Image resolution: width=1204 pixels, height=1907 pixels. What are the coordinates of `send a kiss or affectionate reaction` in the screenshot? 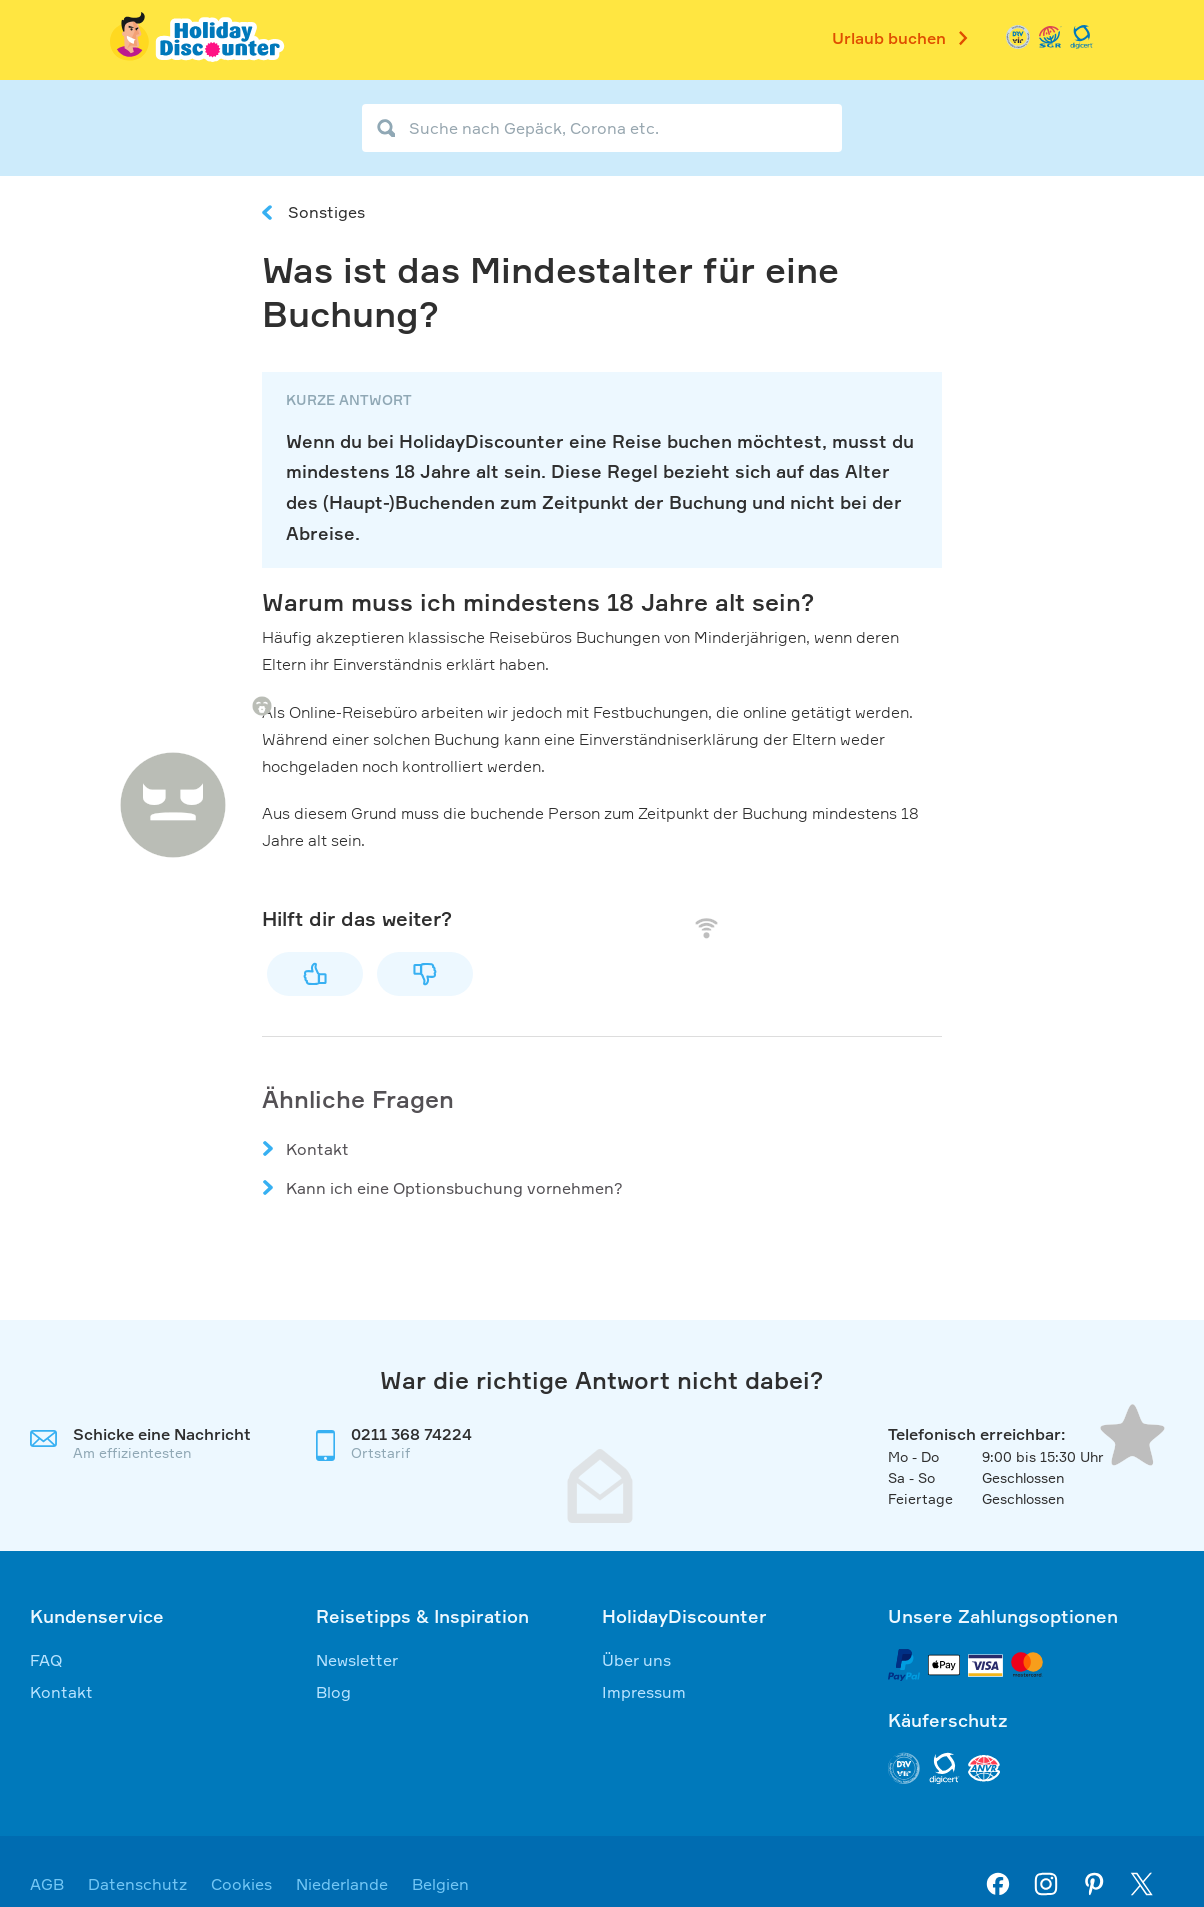 It's located at (262, 706).